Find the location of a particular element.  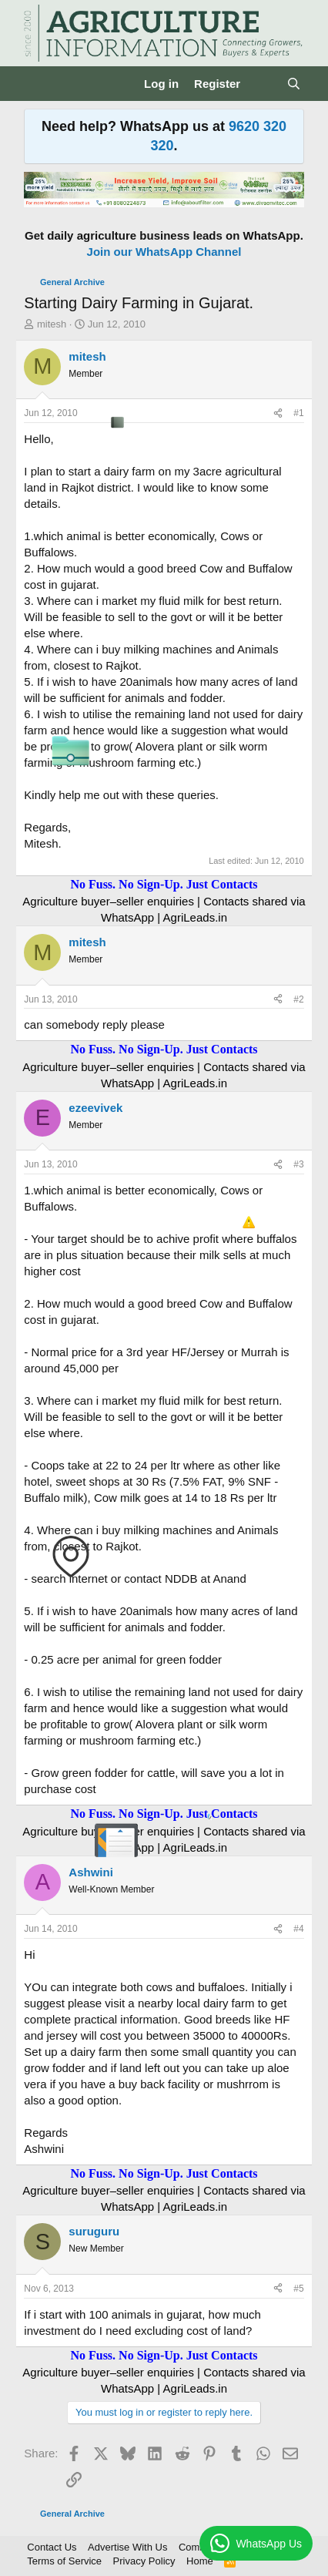

open folder containing pokémon game files is located at coordinates (70, 751).